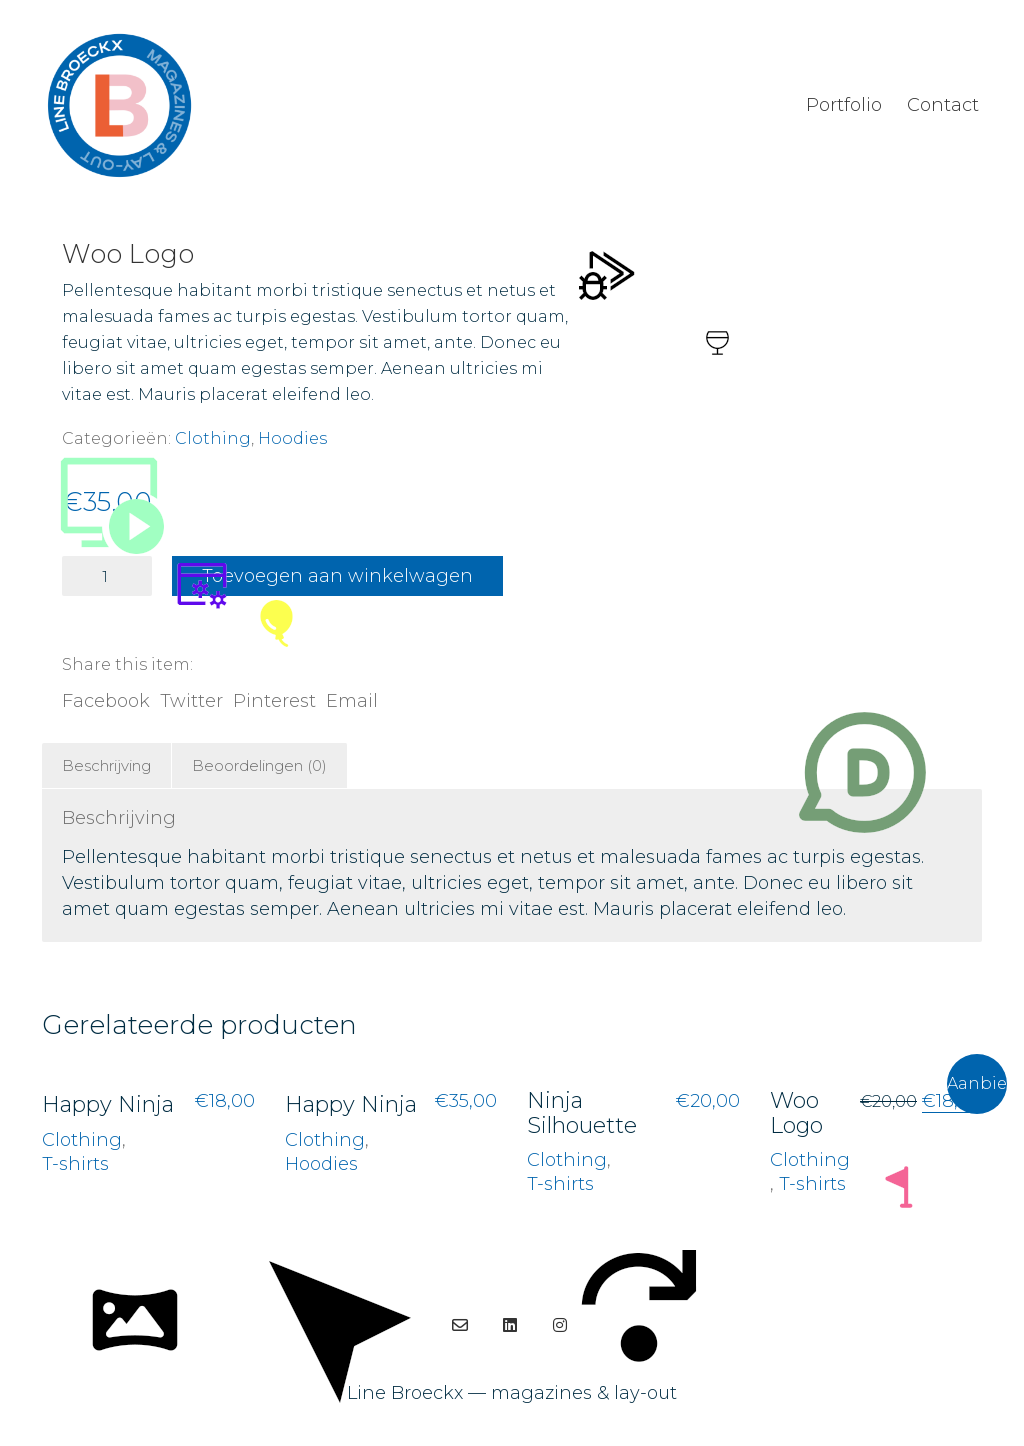 The width and height of the screenshot is (1024, 1446). What do you see at coordinates (202, 584) in the screenshot?
I see `view server processes and configurations` at bounding box center [202, 584].